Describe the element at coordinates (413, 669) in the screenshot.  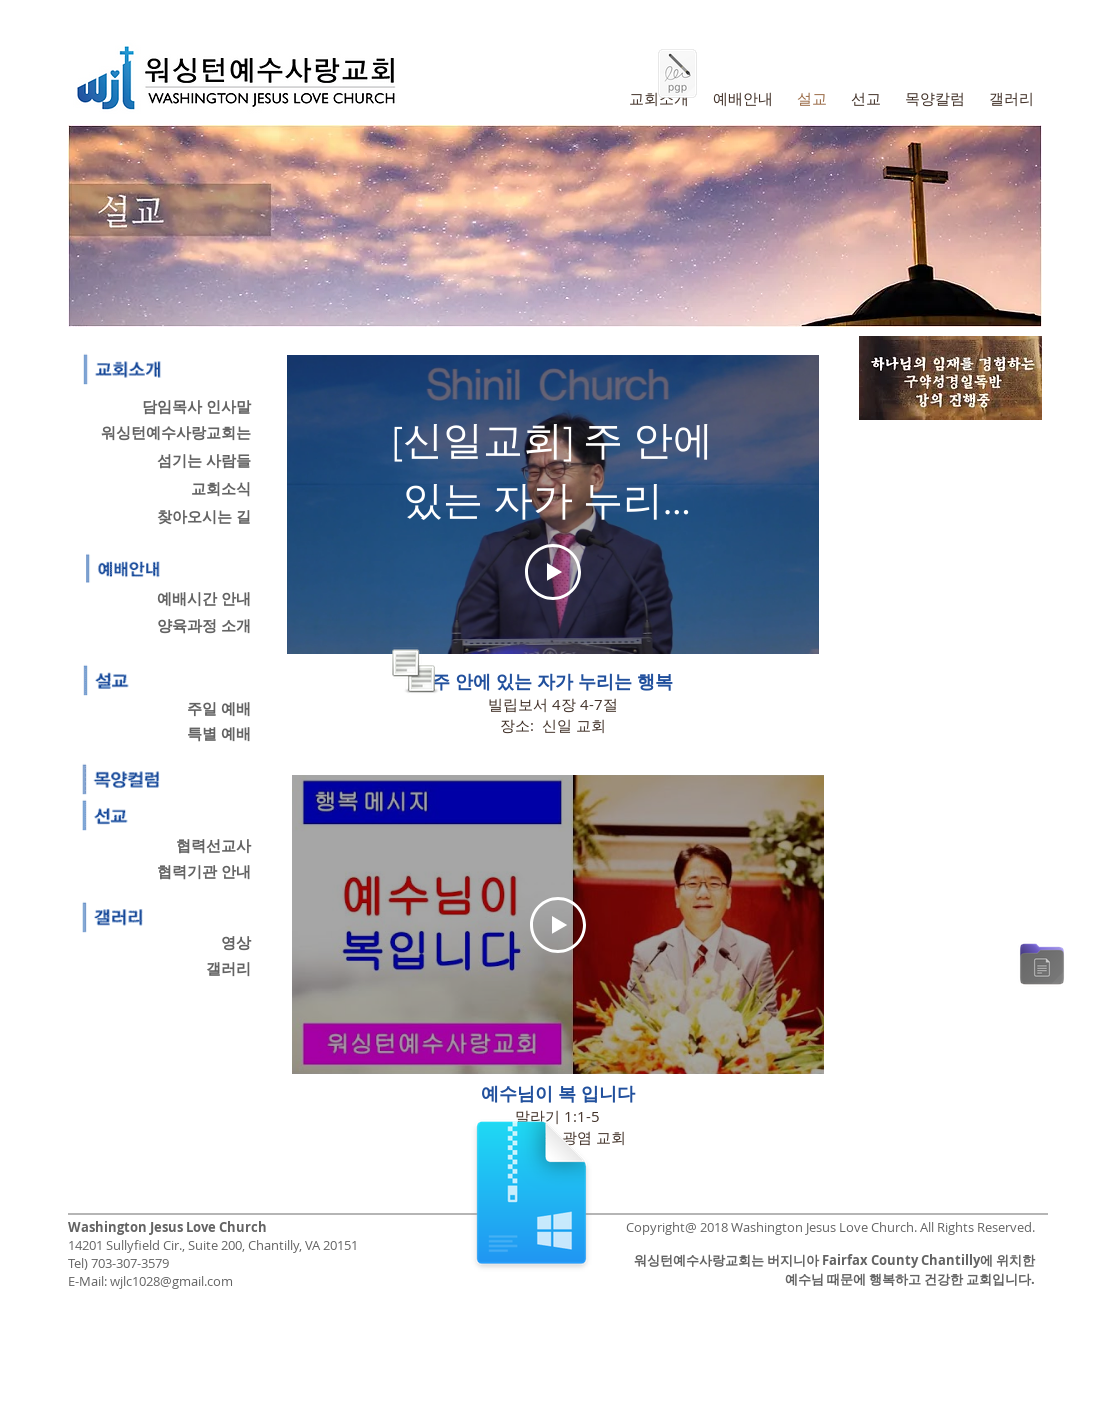
I see `copy selected content to clipboard` at that location.